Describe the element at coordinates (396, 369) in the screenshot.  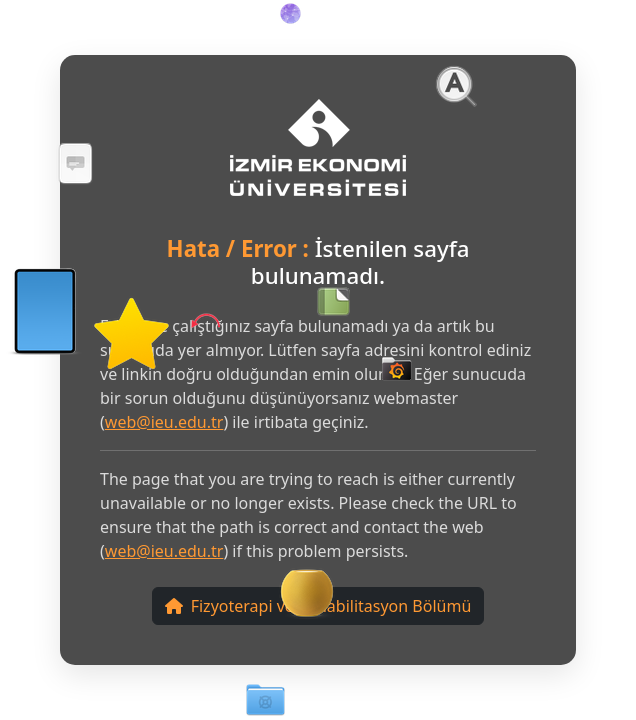
I see `open grafana project folder` at that location.